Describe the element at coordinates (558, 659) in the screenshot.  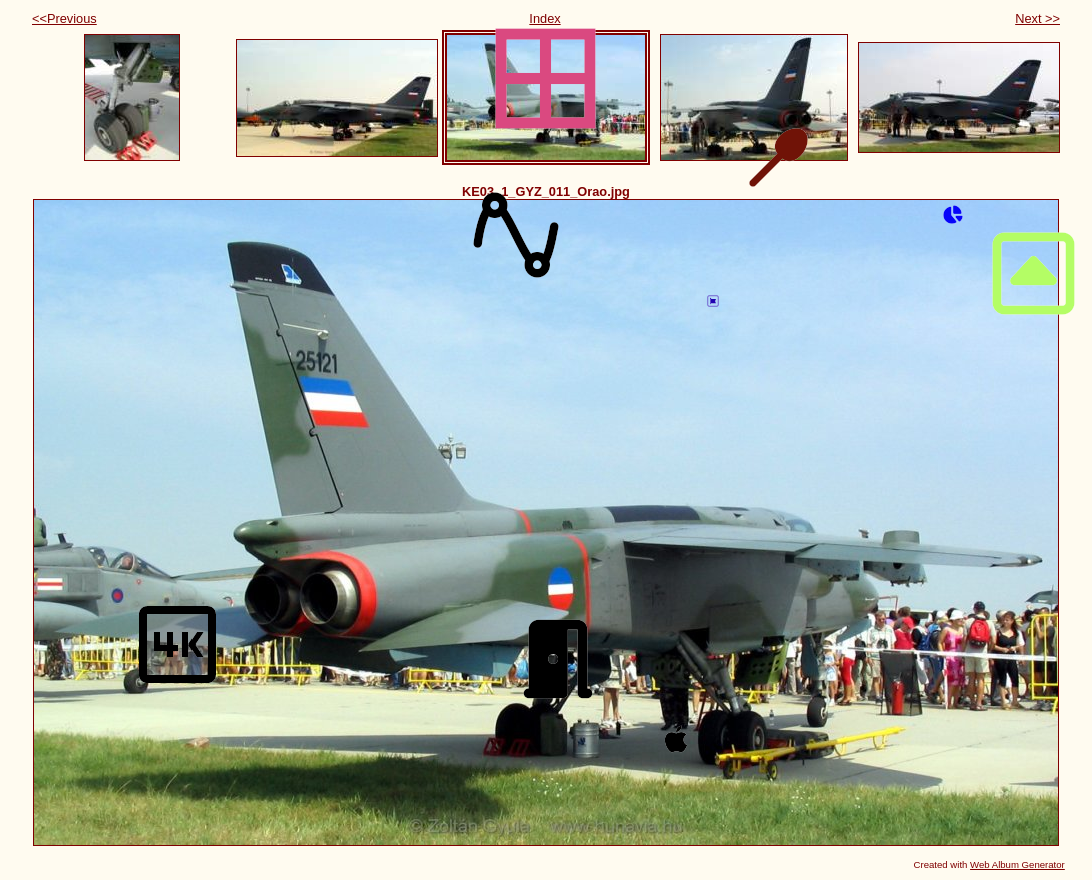
I see `log out or sign out of your account` at that location.